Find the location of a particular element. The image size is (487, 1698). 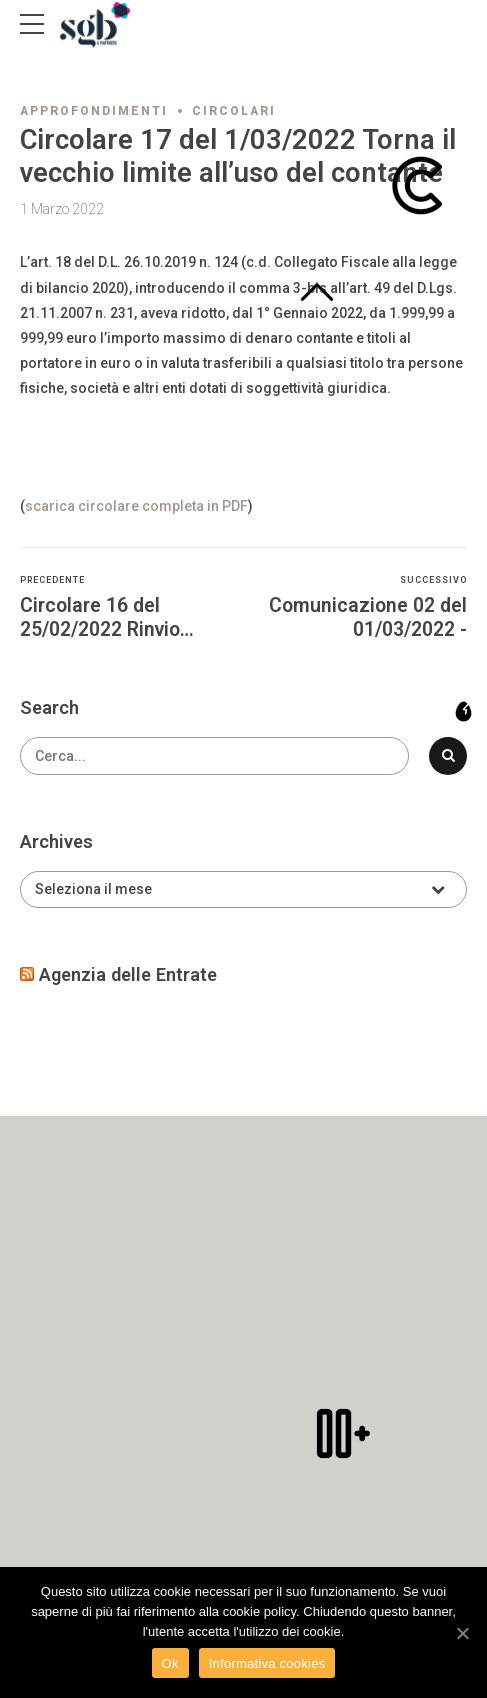

link to coinbase account is located at coordinates (418, 185).